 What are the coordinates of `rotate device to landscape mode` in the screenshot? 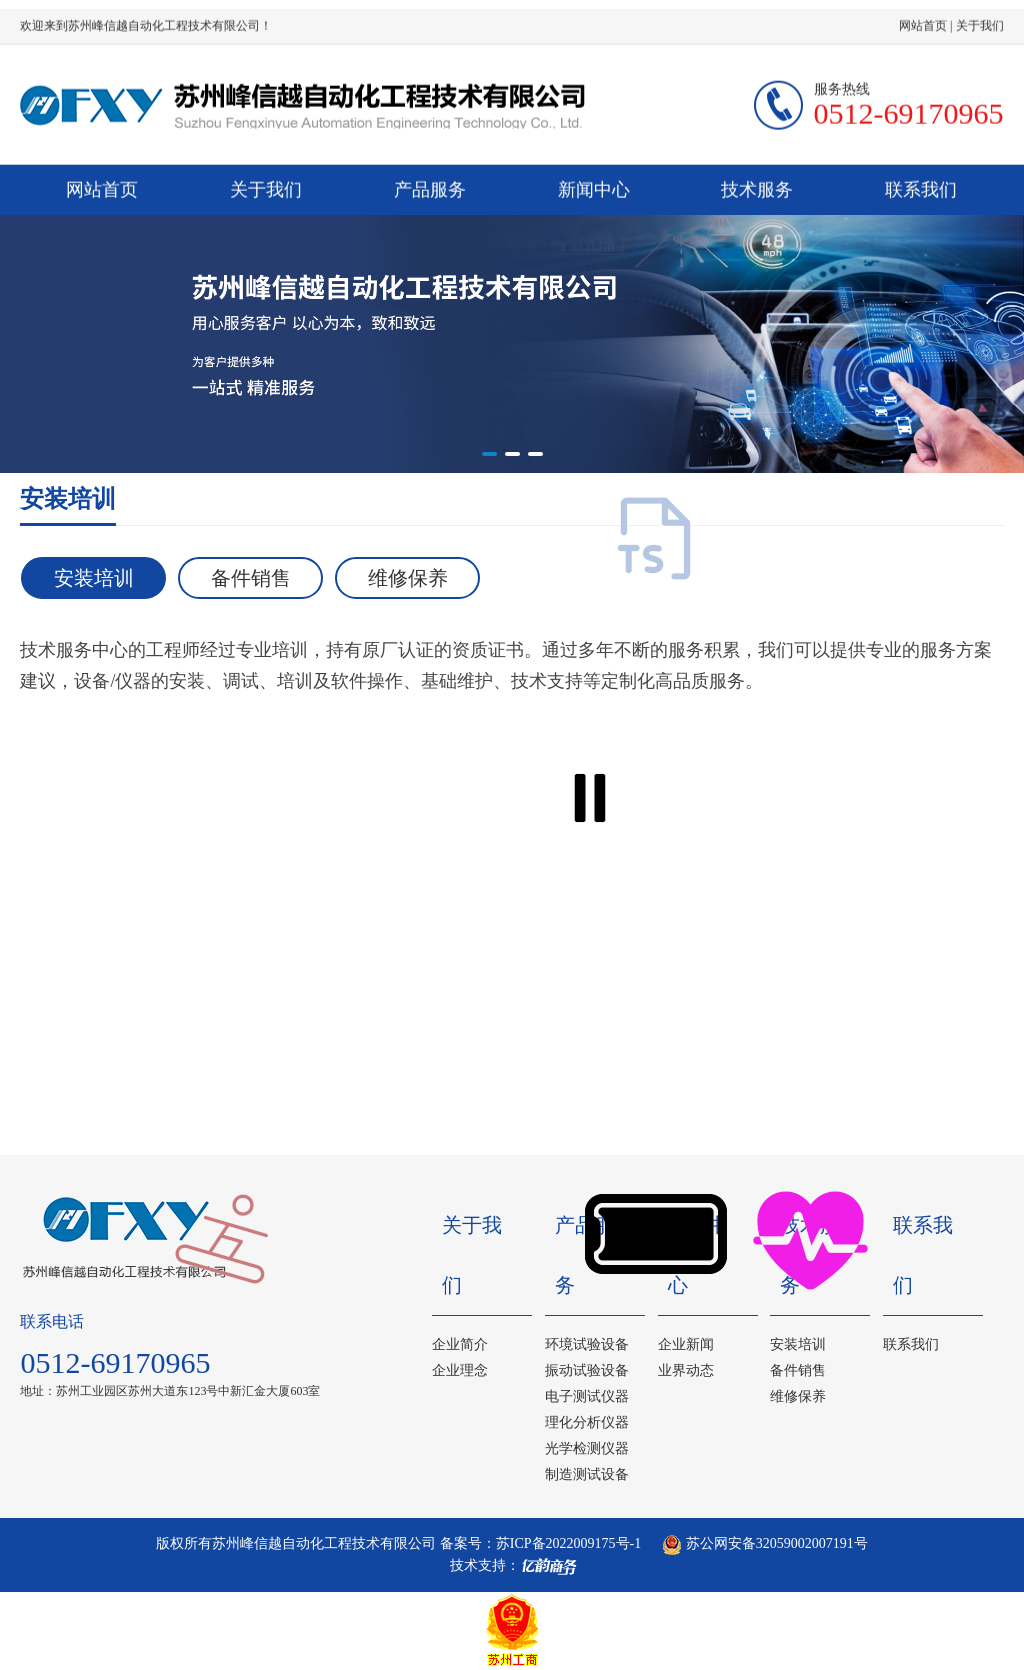 It's located at (656, 1234).